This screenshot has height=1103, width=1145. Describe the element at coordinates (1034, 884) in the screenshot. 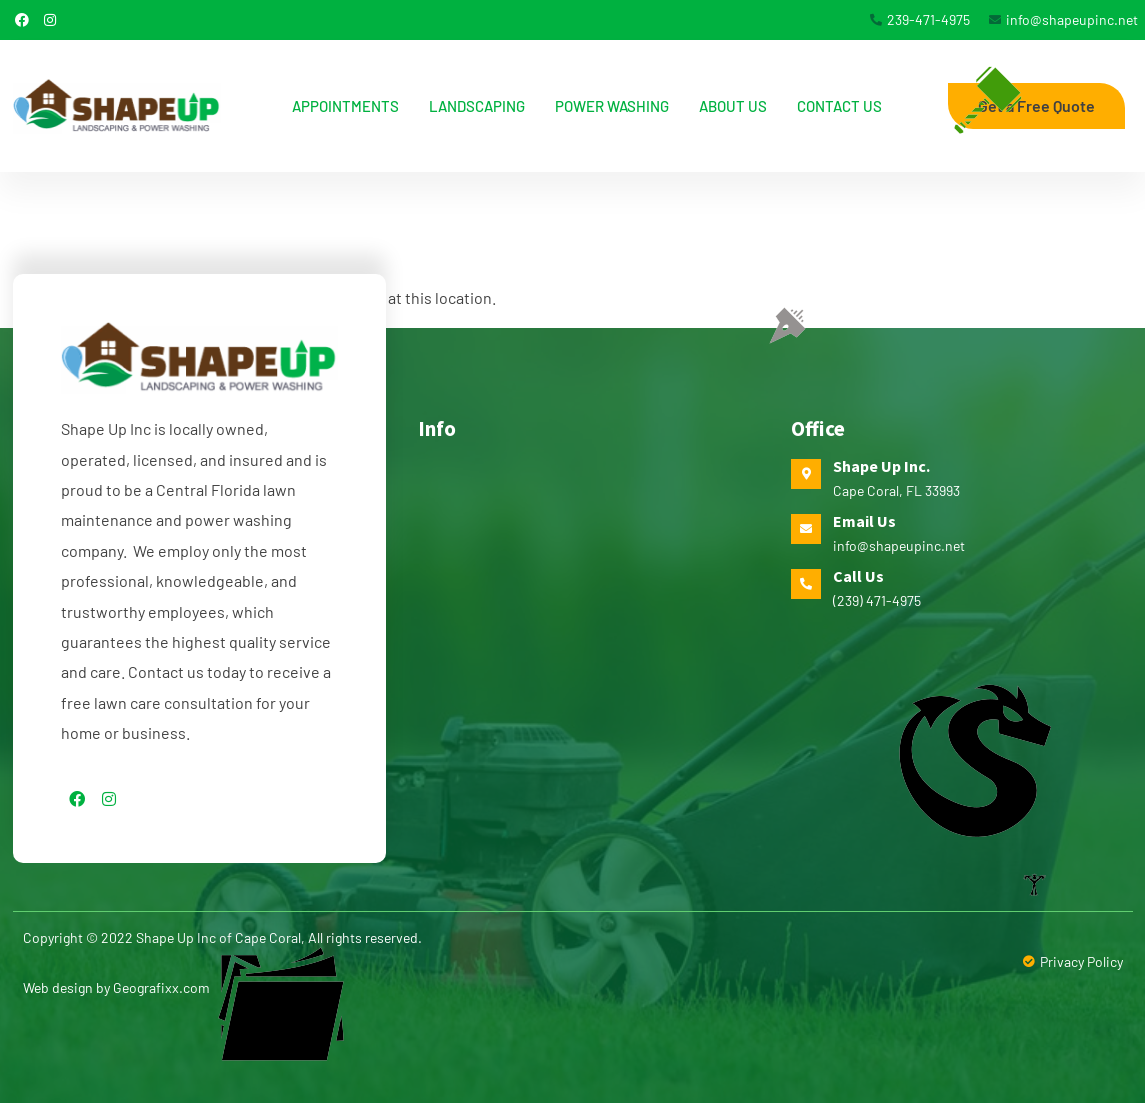

I see `indicates a farm or agricultural game section` at that location.